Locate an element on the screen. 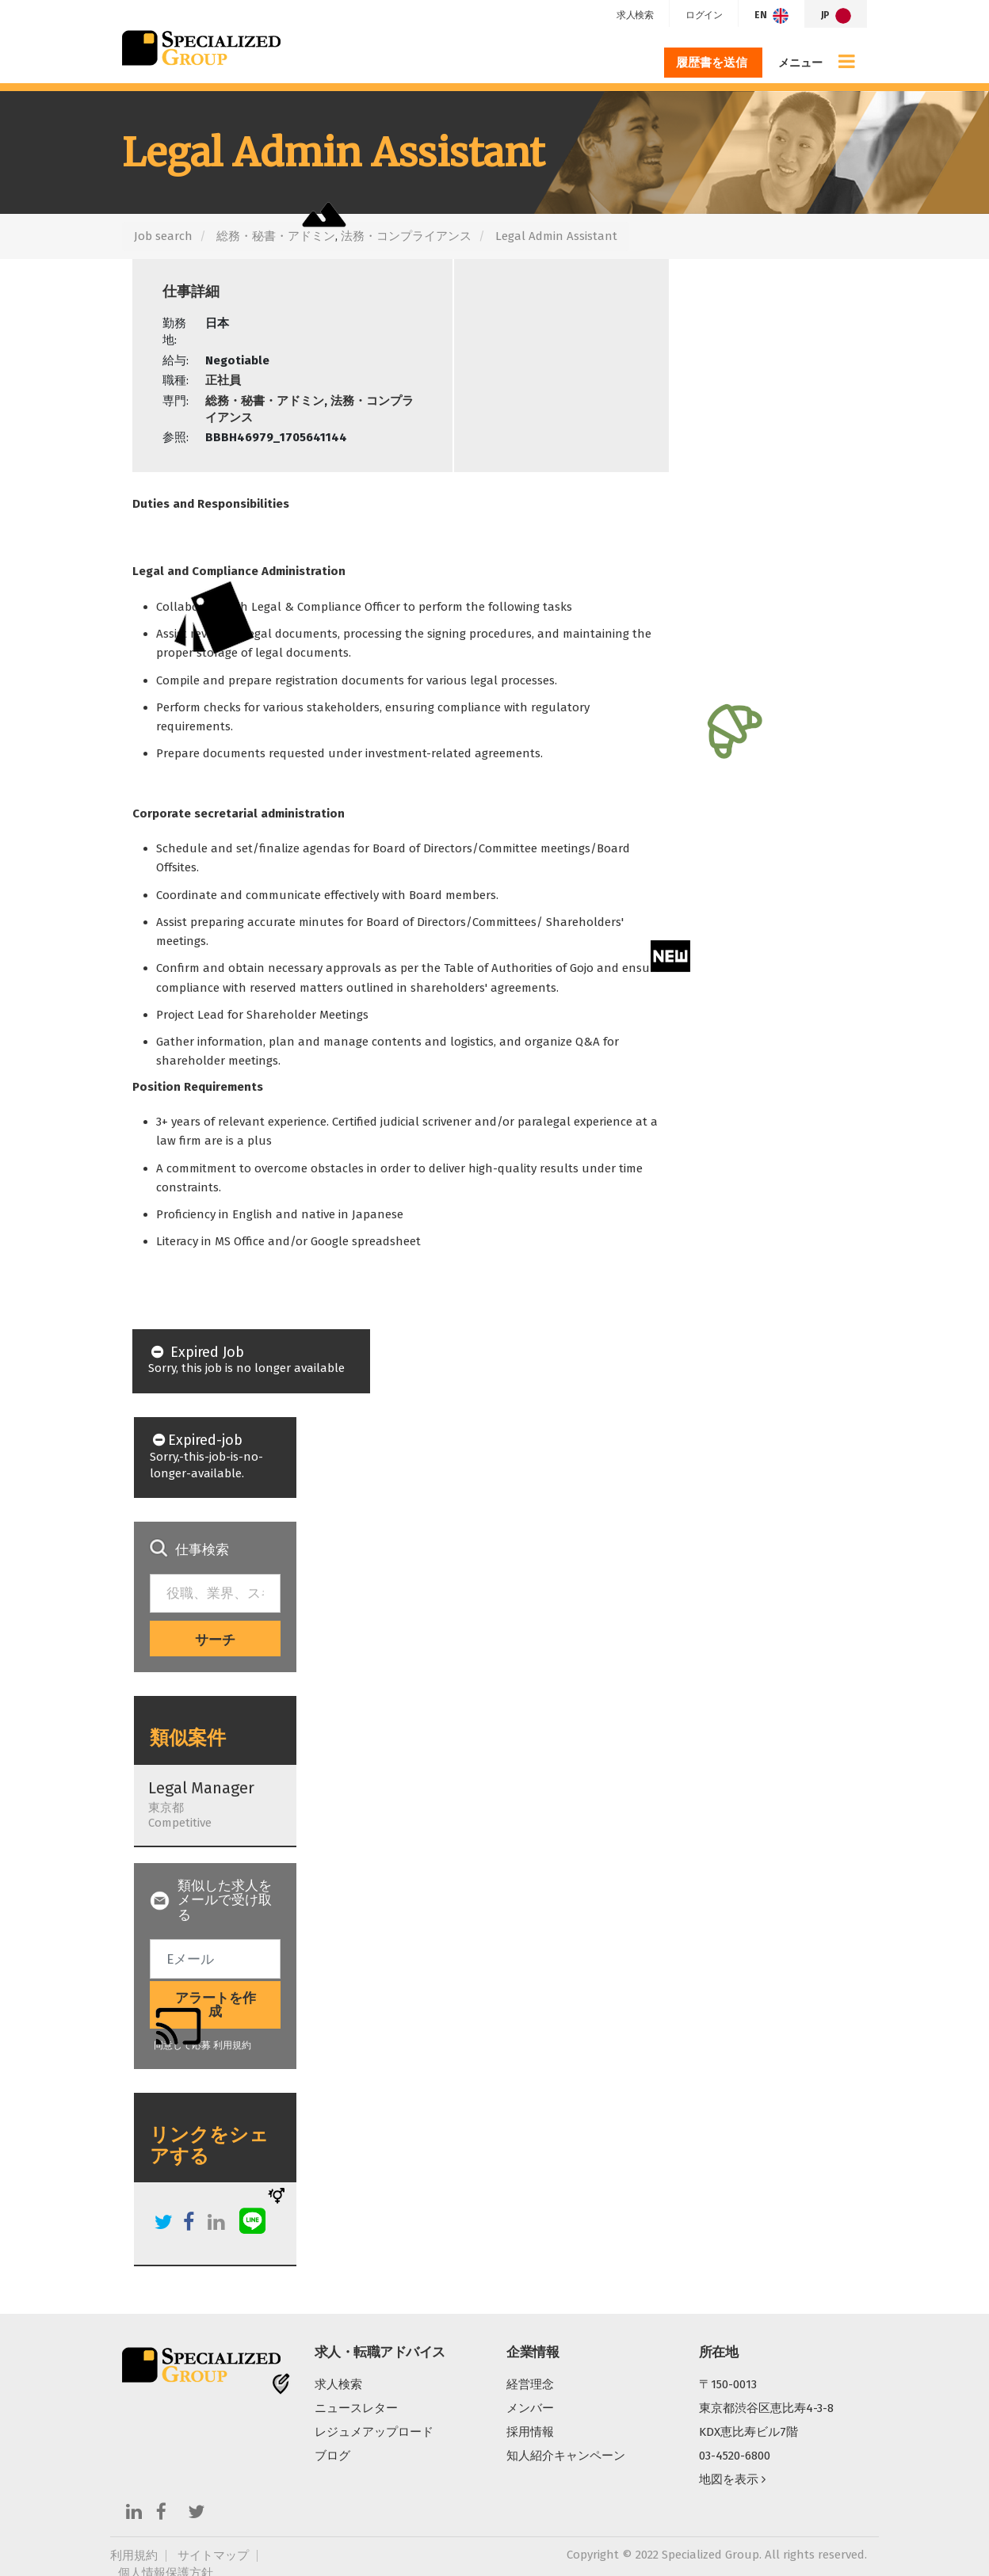 This screenshot has height=2576, width=989. cast your screen to a nearby device is located at coordinates (178, 2026).